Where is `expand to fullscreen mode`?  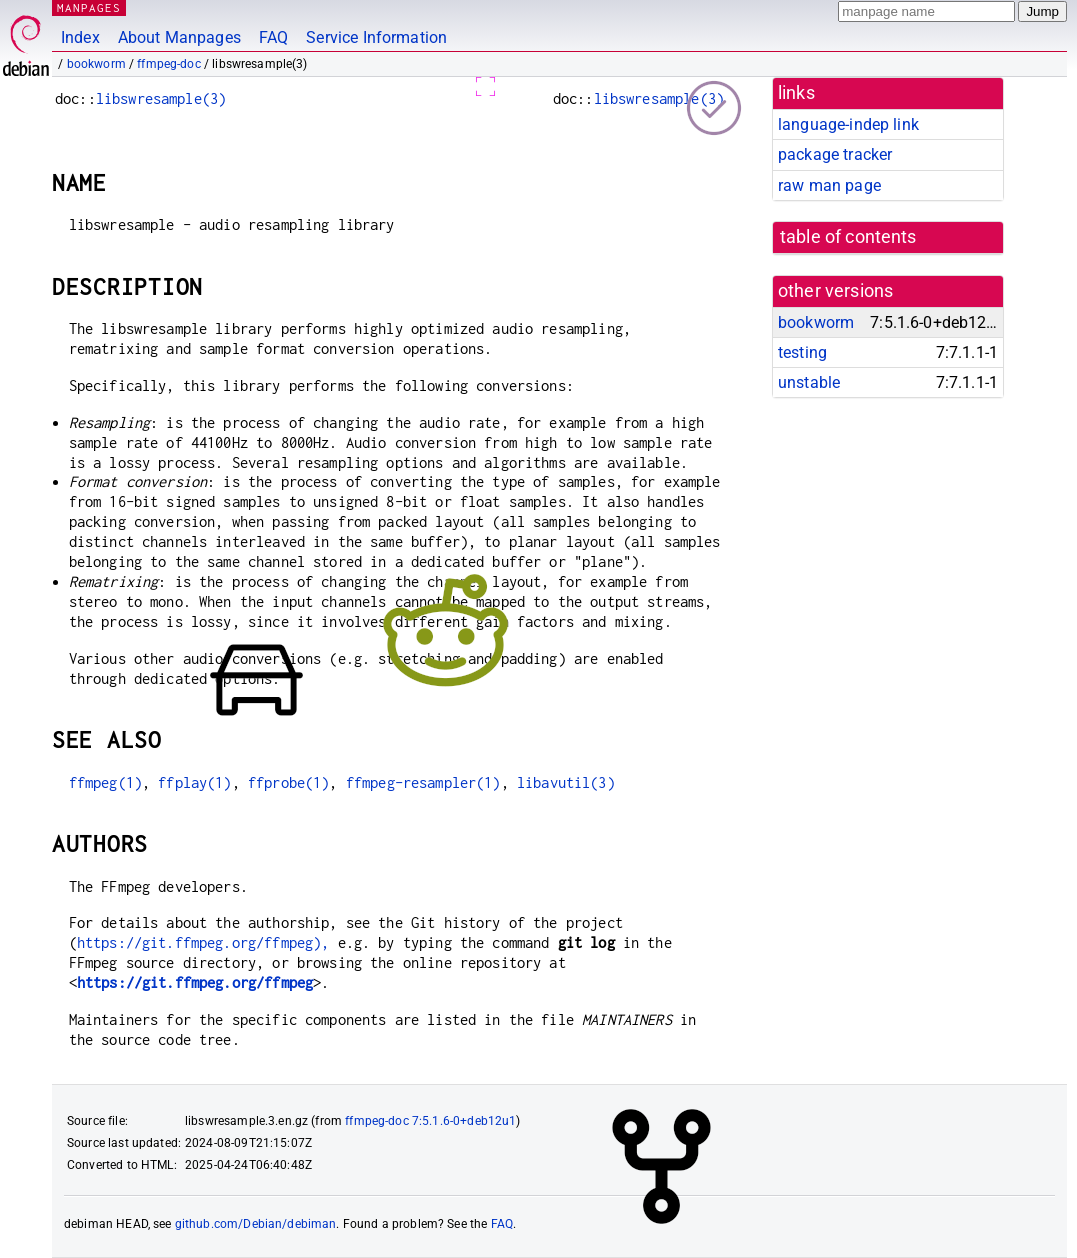
expand to fullscreen mode is located at coordinates (485, 86).